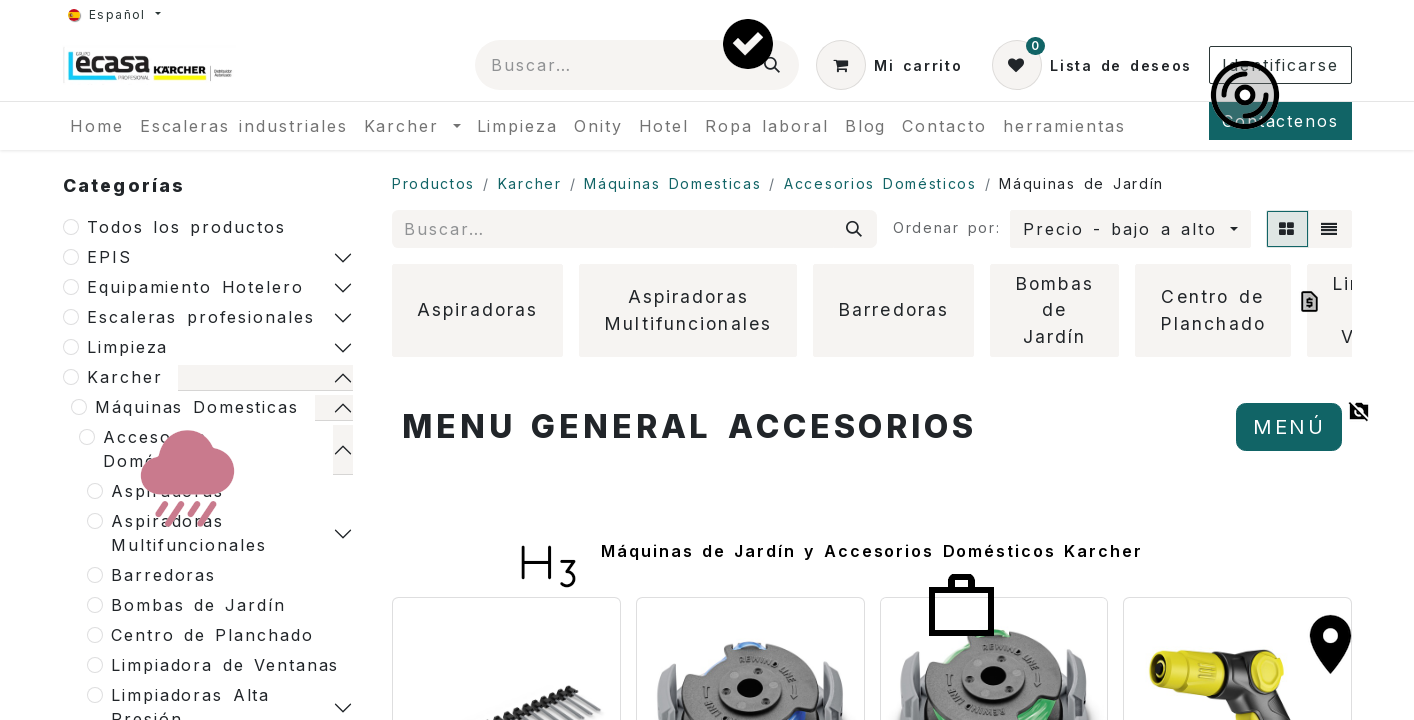  Describe the element at coordinates (1245, 95) in the screenshot. I see `access music or audio library` at that location.